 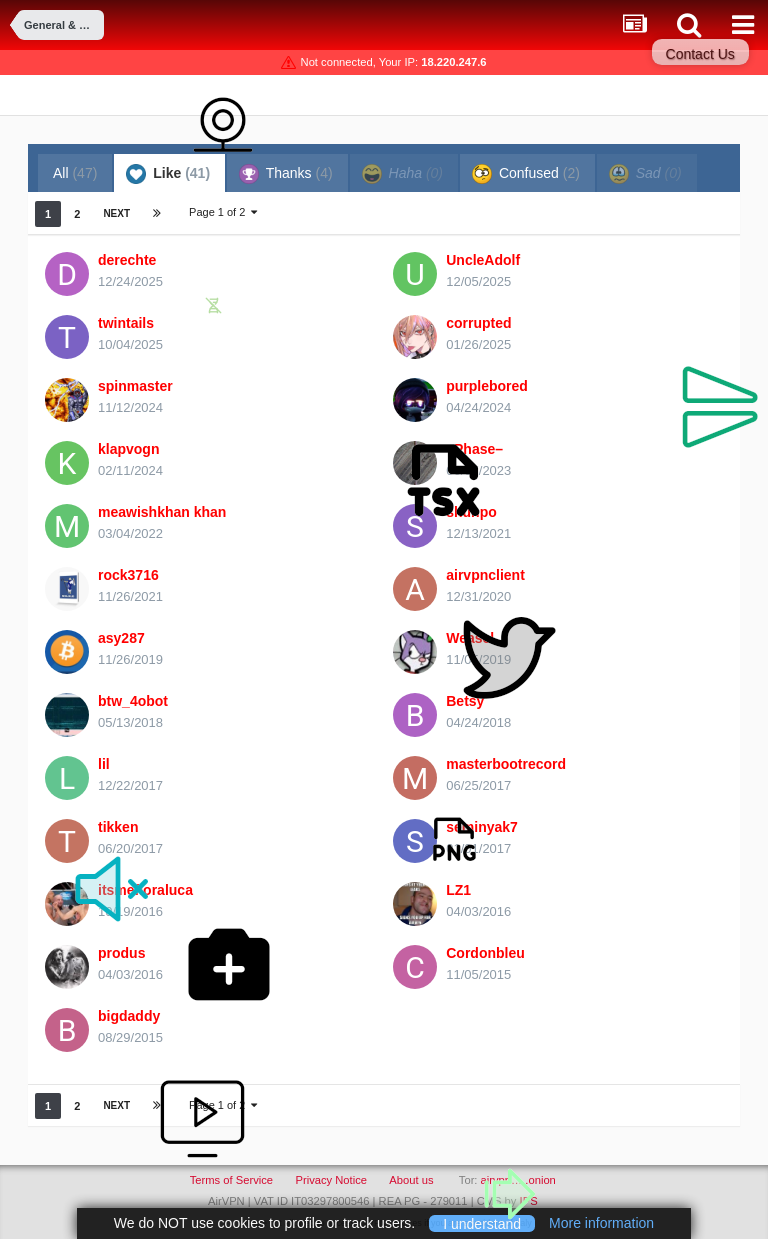 What do you see at coordinates (504, 654) in the screenshot?
I see `share to twitter` at bounding box center [504, 654].